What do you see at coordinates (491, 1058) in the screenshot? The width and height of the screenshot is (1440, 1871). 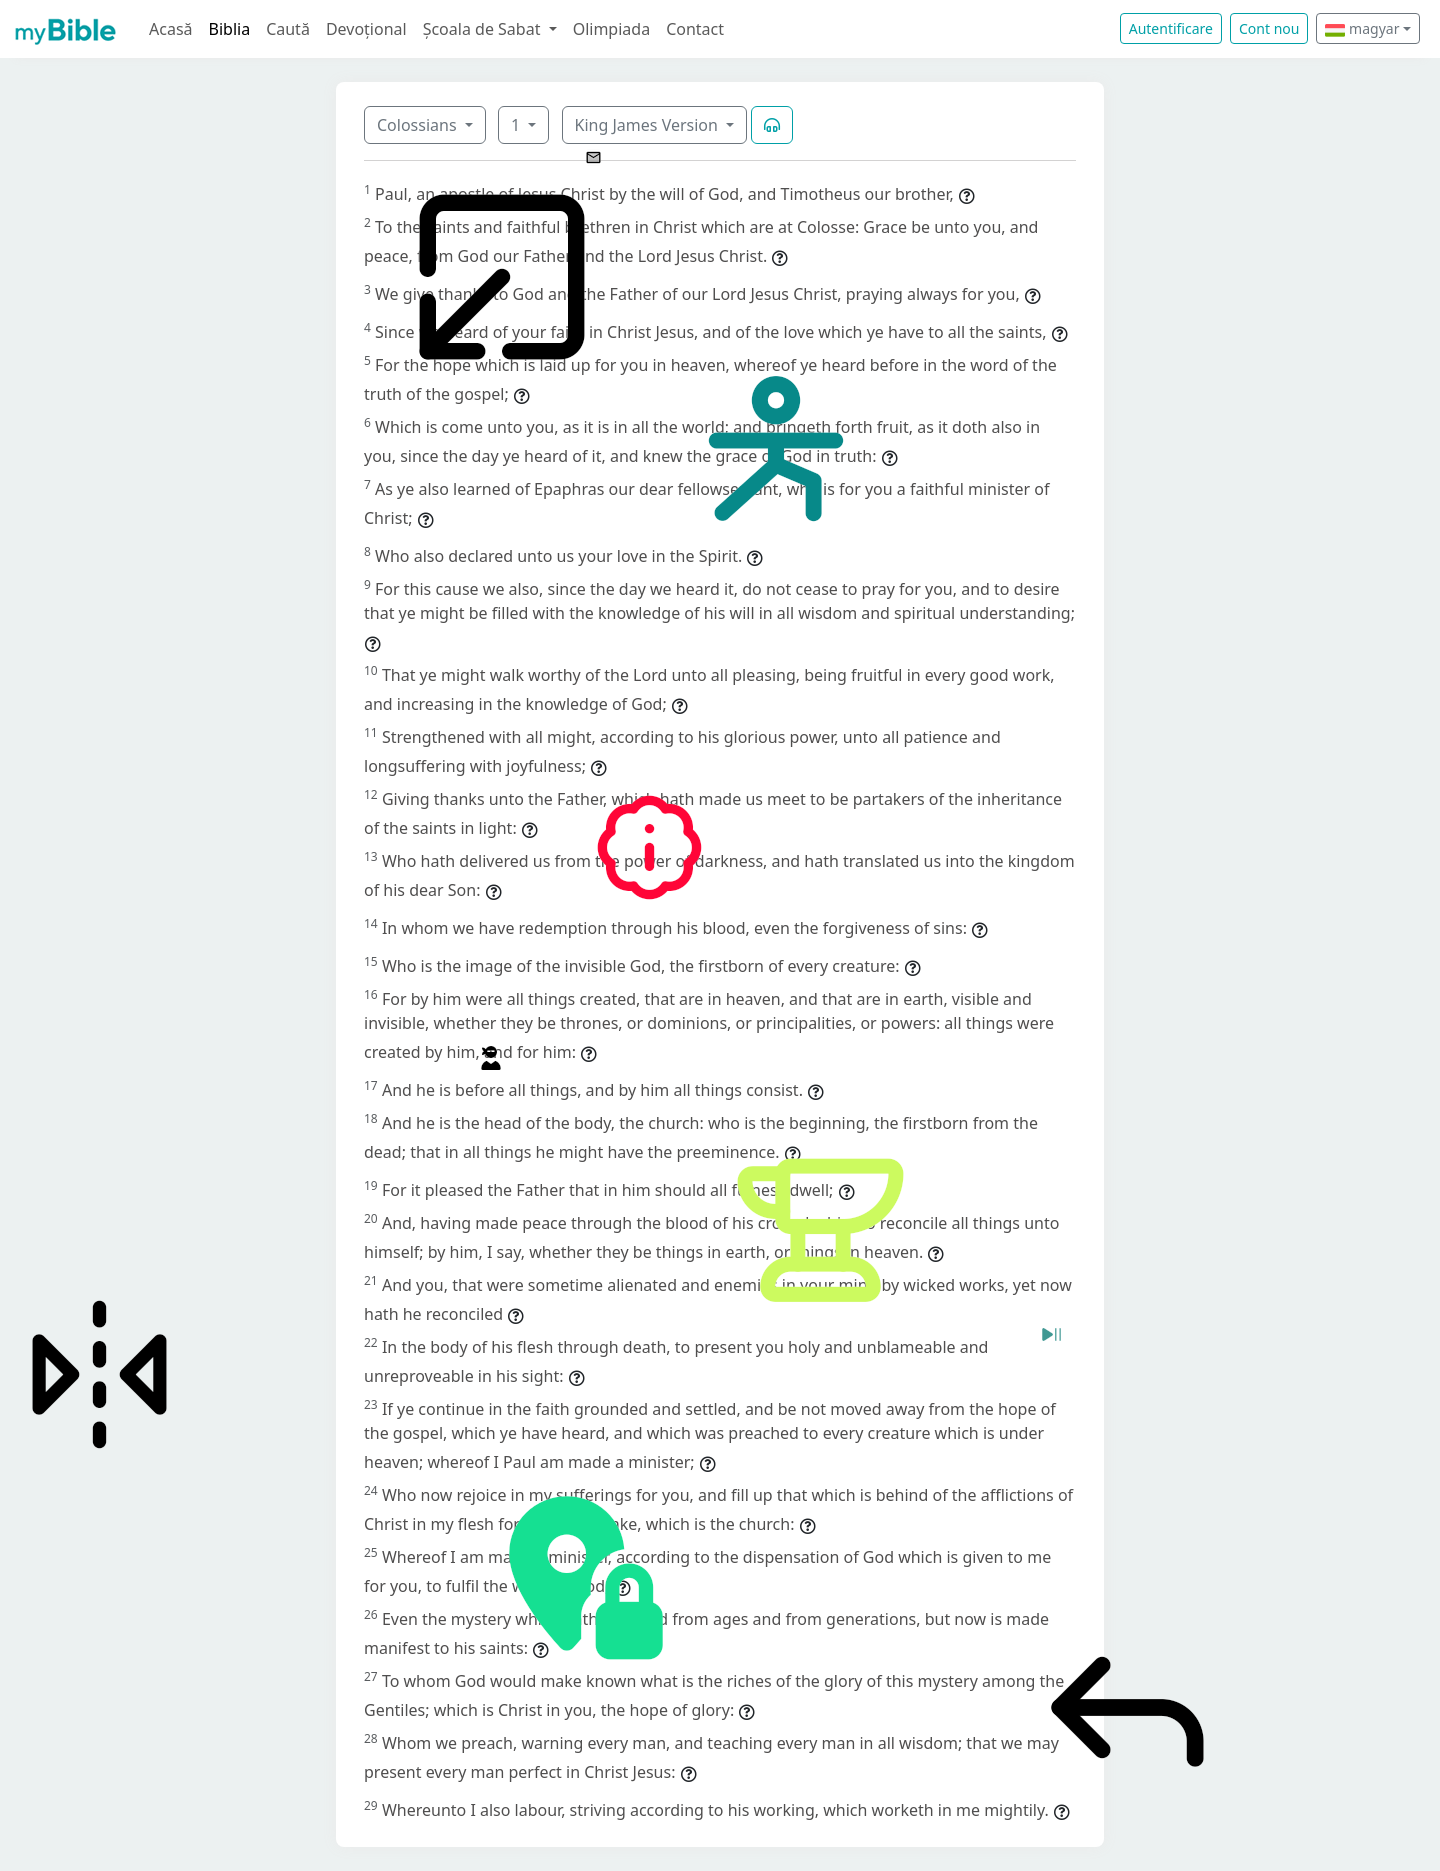 I see `switch to incognito or private mode` at bounding box center [491, 1058].